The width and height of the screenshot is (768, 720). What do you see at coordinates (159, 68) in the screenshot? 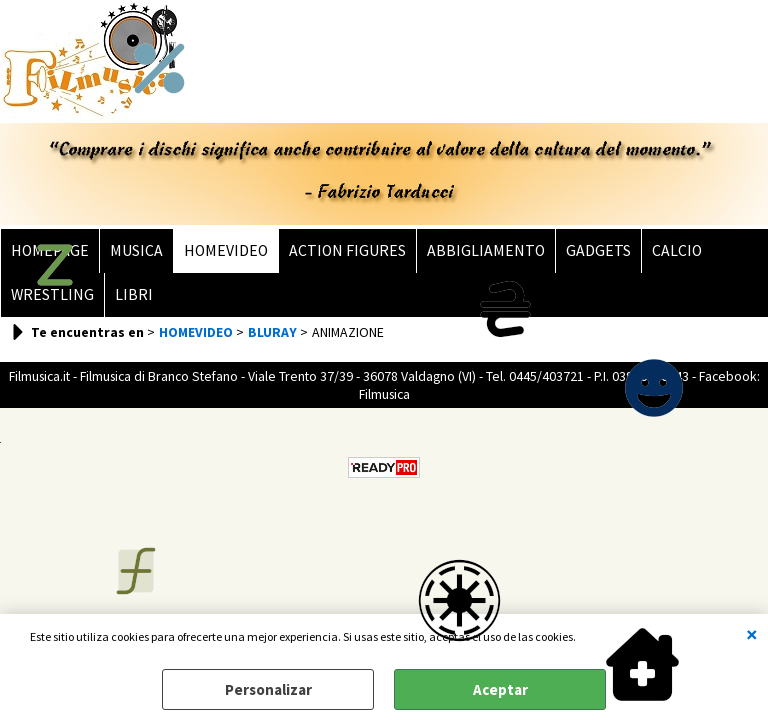
I see `view discount or sale information` at bounding box center [159, 68].